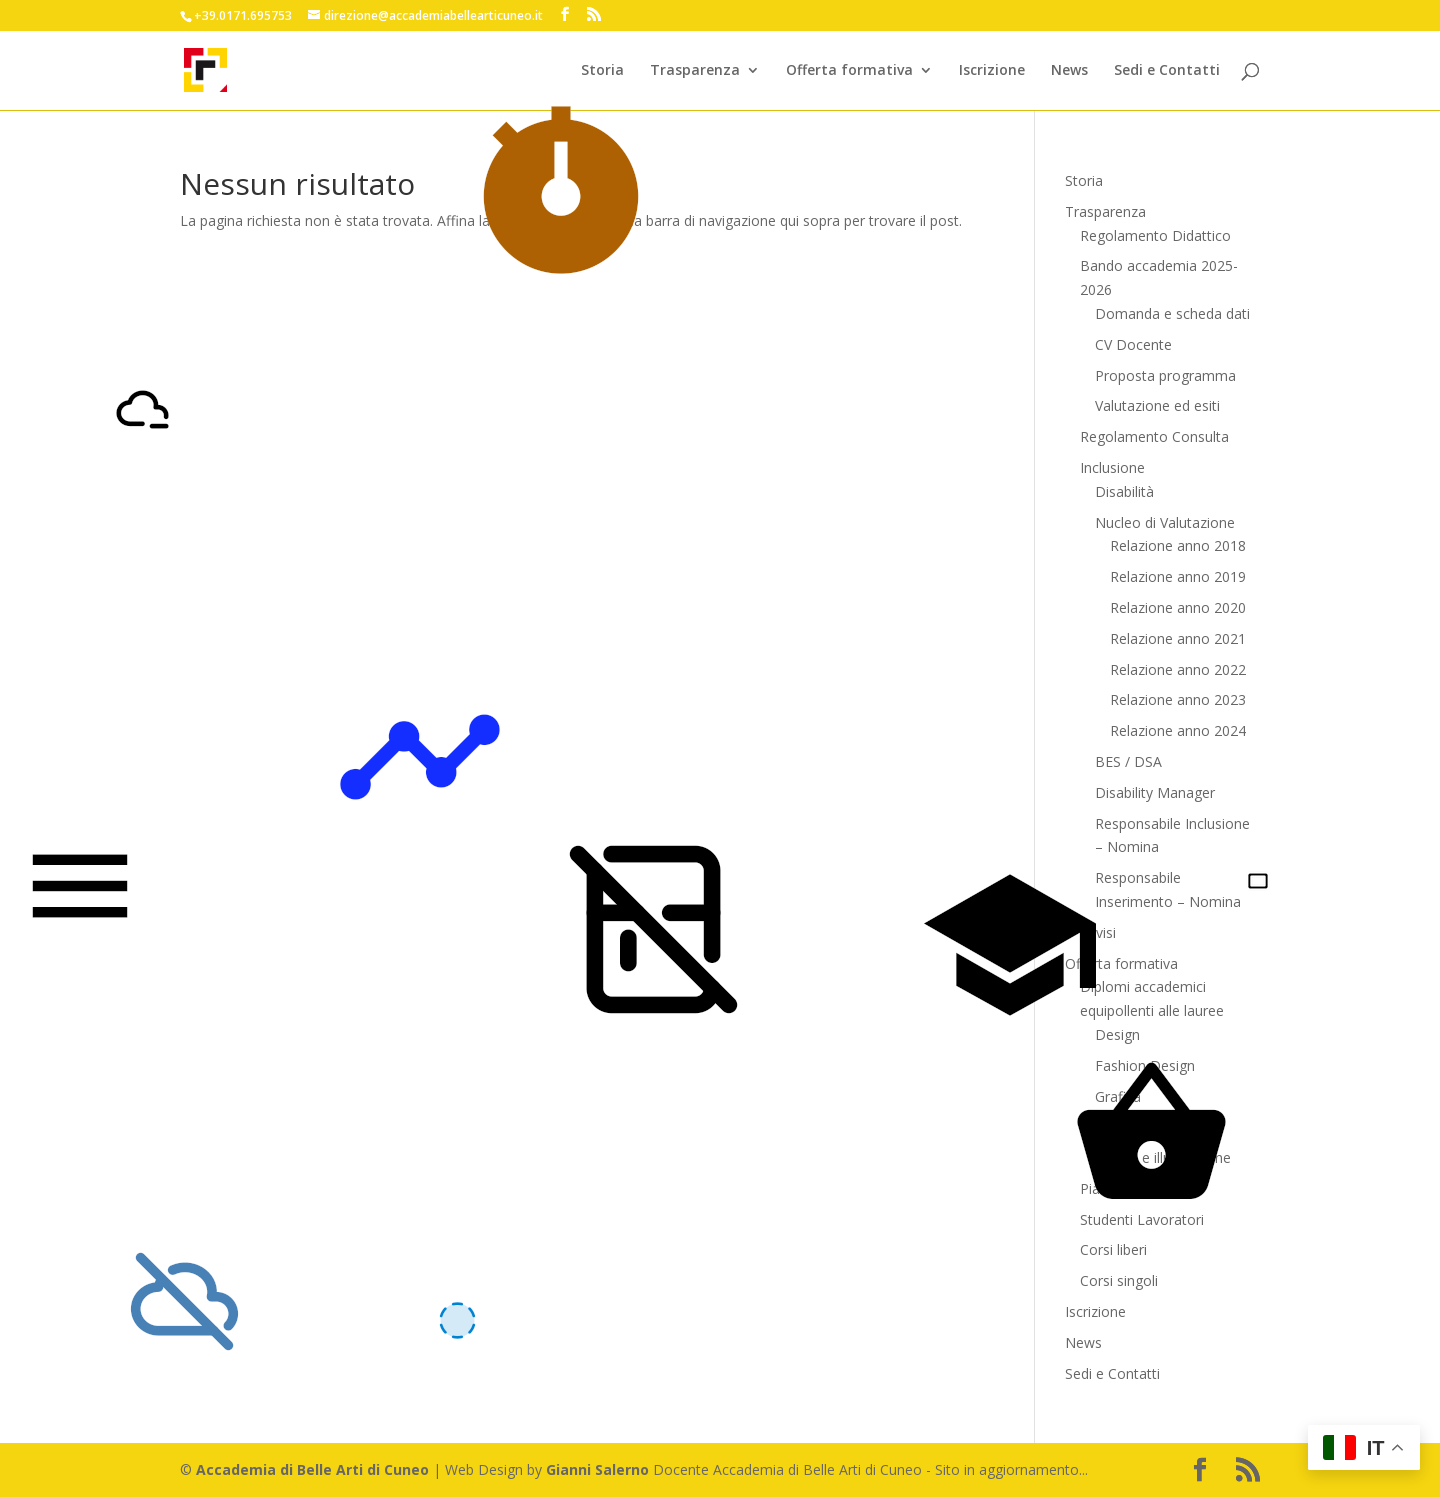 This screenshot has height=1497, width=1440. Describe the element at coordinates (561, 190) in the screenshot. I see `start or stop a timer` at that location.